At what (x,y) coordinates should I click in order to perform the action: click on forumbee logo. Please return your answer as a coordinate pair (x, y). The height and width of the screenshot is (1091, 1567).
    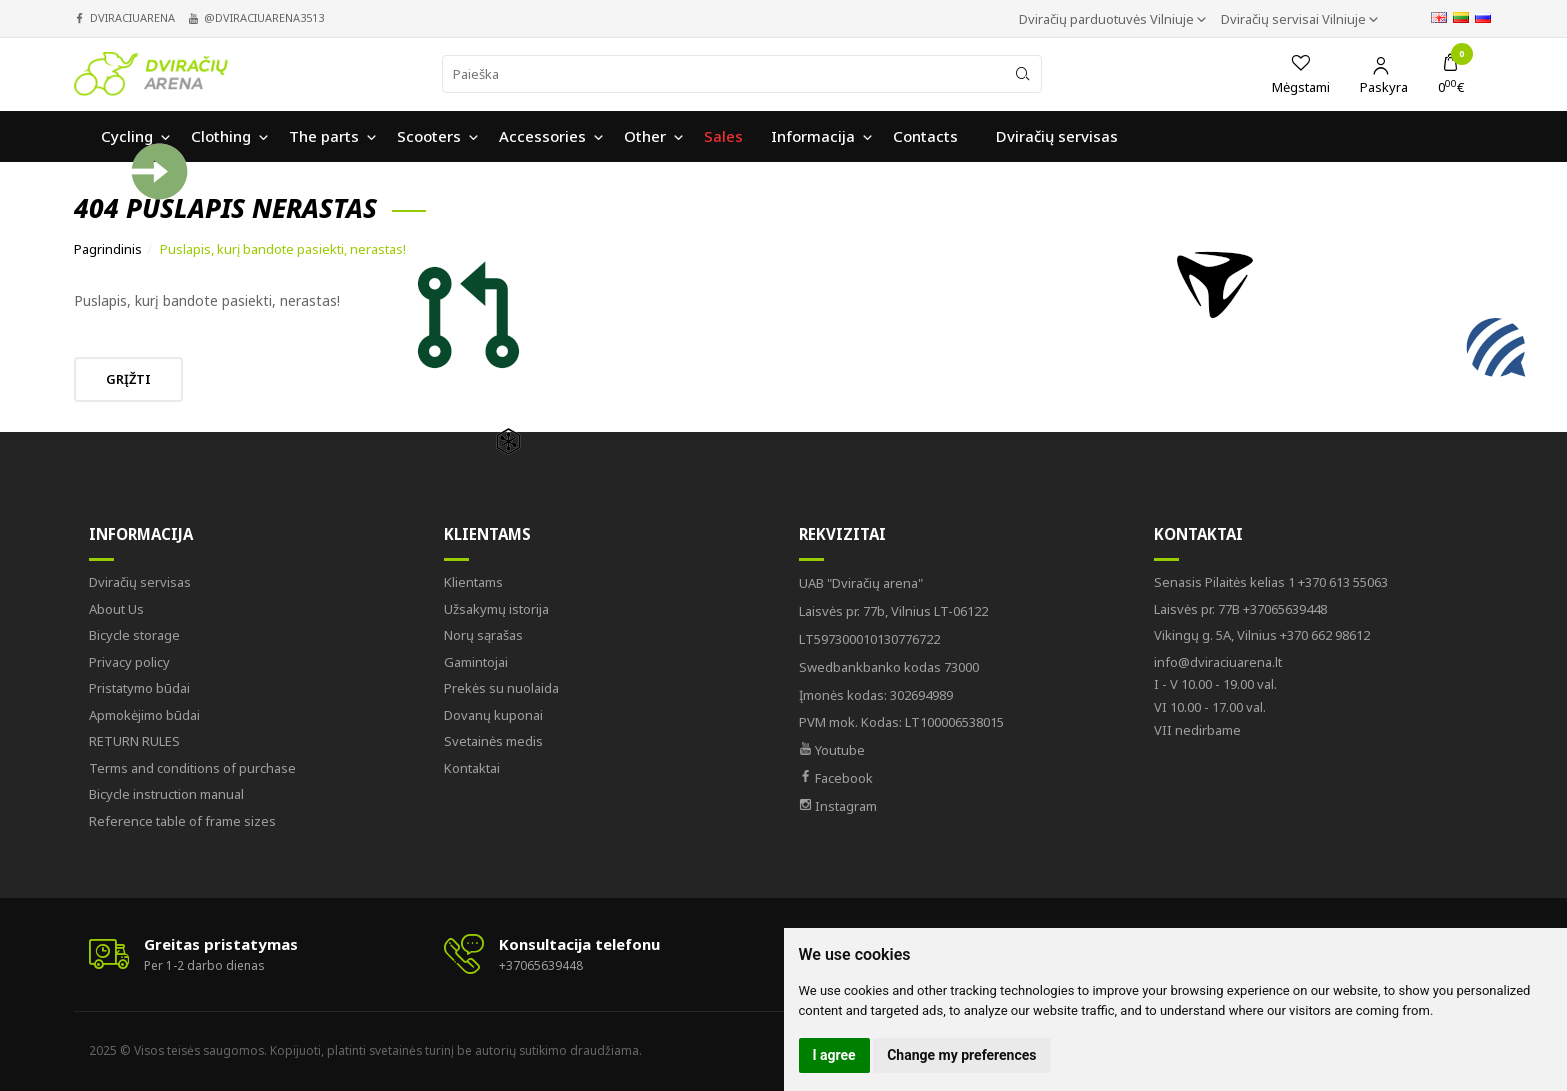
    Looking at the image, I should click on (1496, 347).